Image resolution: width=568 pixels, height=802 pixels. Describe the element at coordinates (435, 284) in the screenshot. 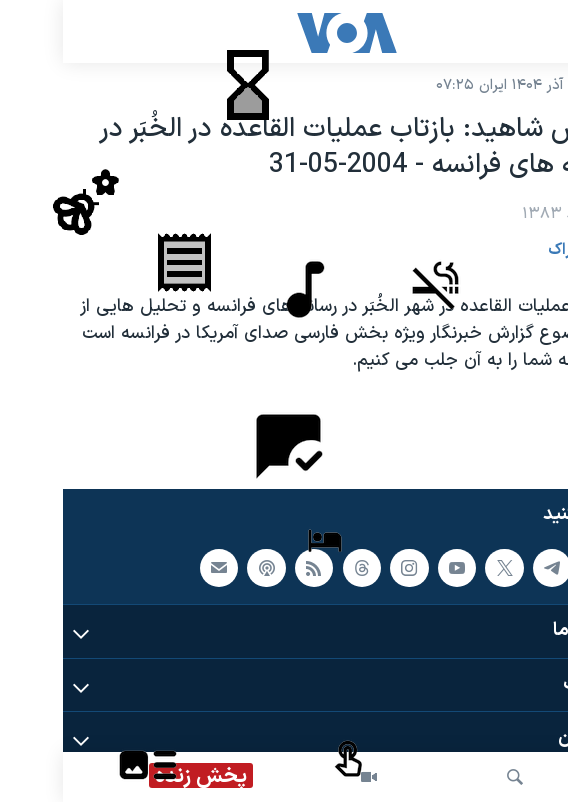

I see `indicates a smoke-free or no smoking area` at that location.